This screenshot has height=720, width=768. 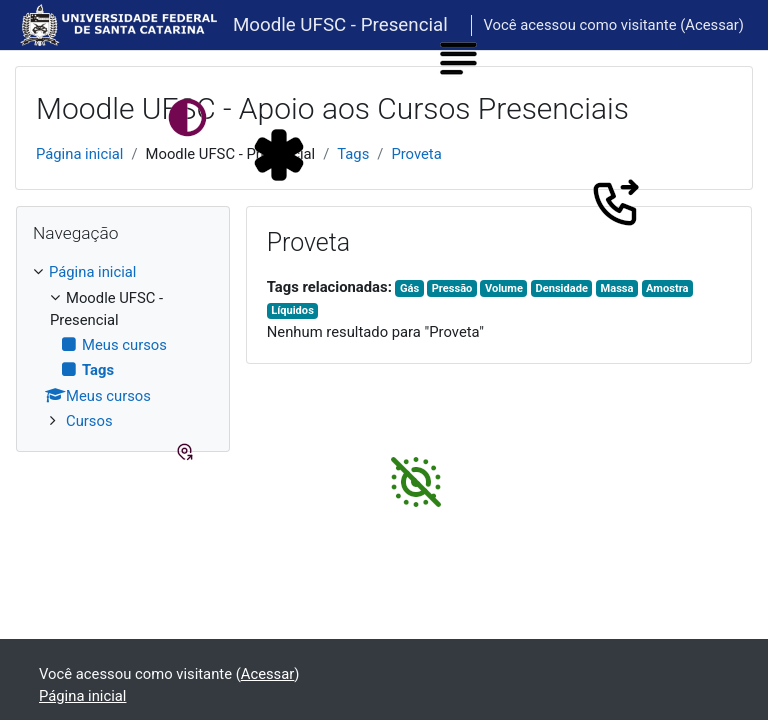 What do you see at coordinates (187, 117) in the screenshot?
I see `toggle between light and dark mode` at bounding box center [187, 117].